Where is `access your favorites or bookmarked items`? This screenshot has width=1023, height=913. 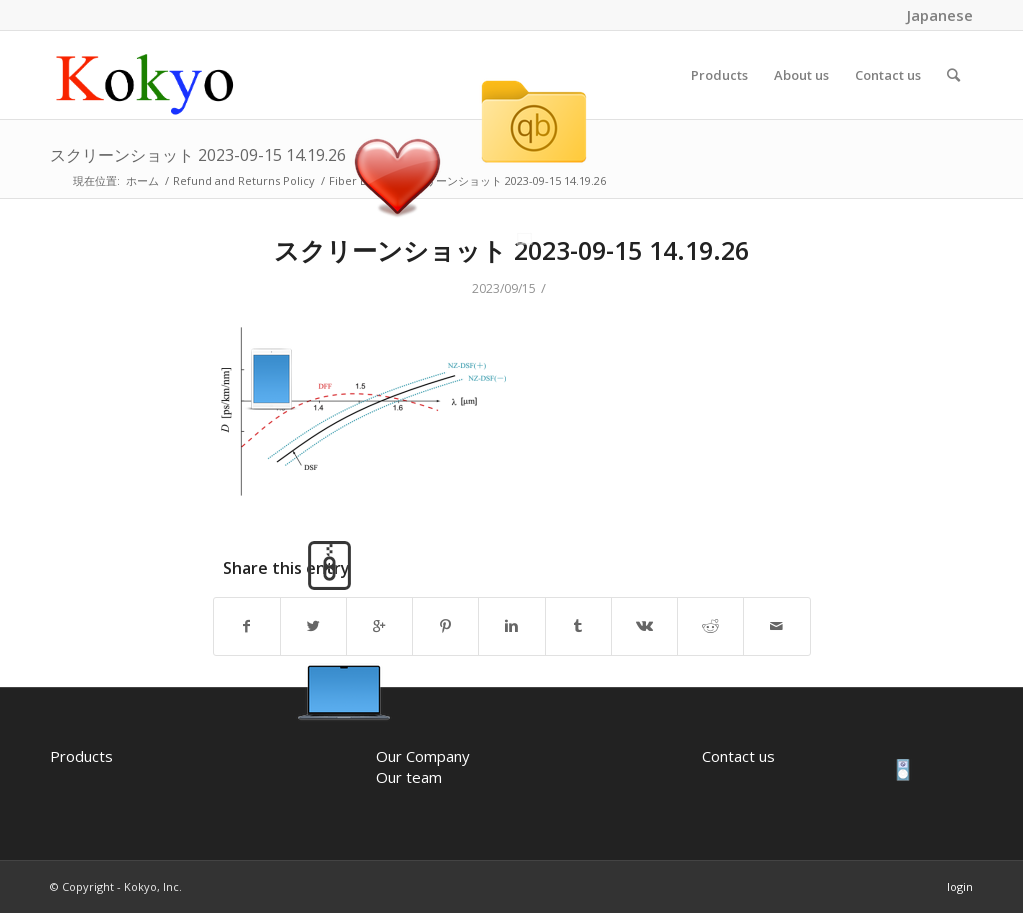 access your favorites or bookmarked items is located at coordinates (397, 171).